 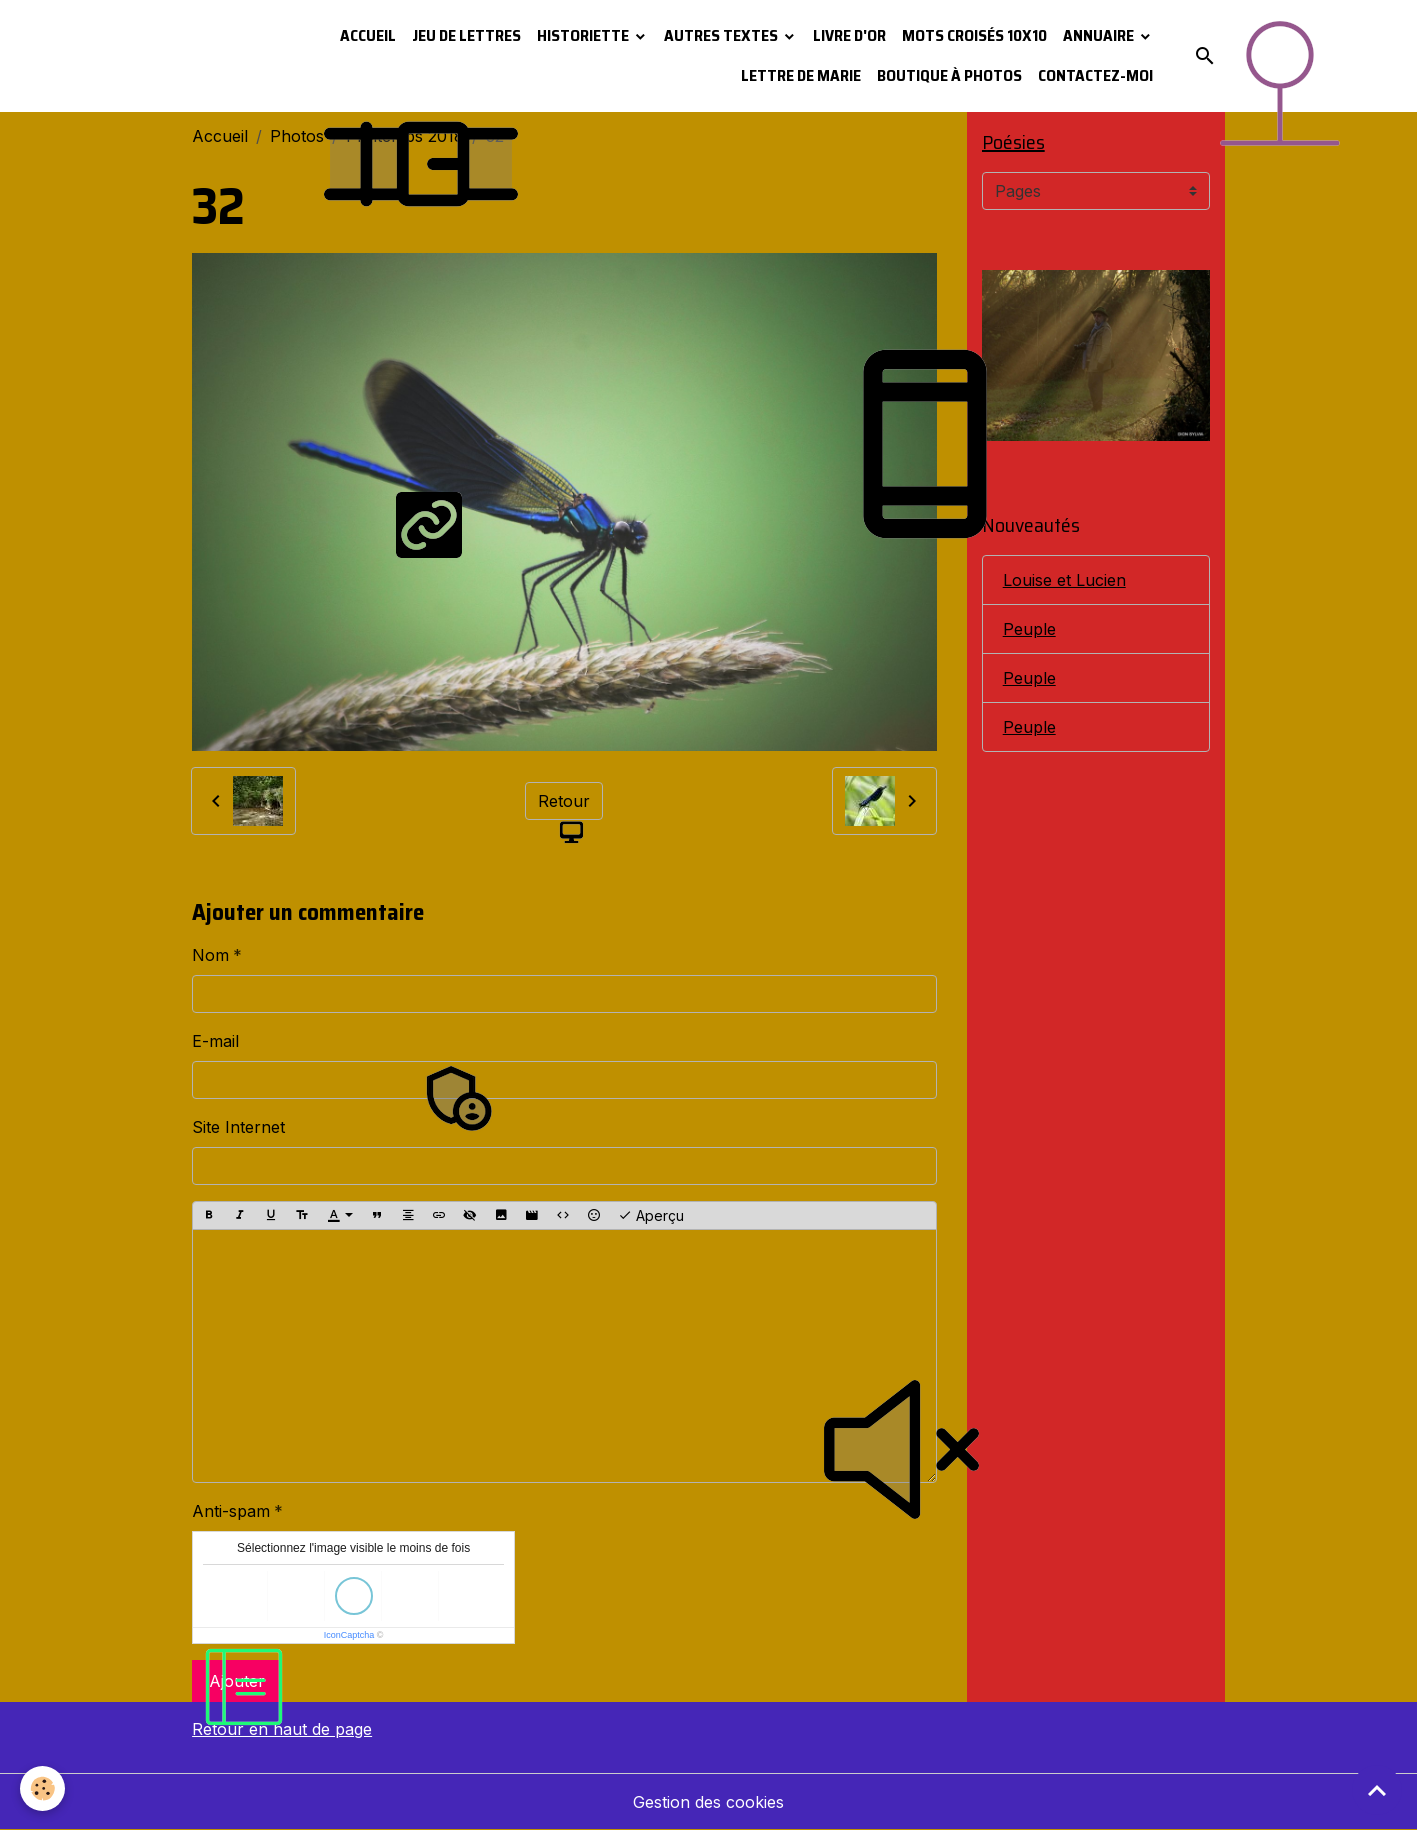 What do you see at coordinates (421, 164) in the screenshot?
I see `access clothing or accessory settings` at bounding box center [421, 164].